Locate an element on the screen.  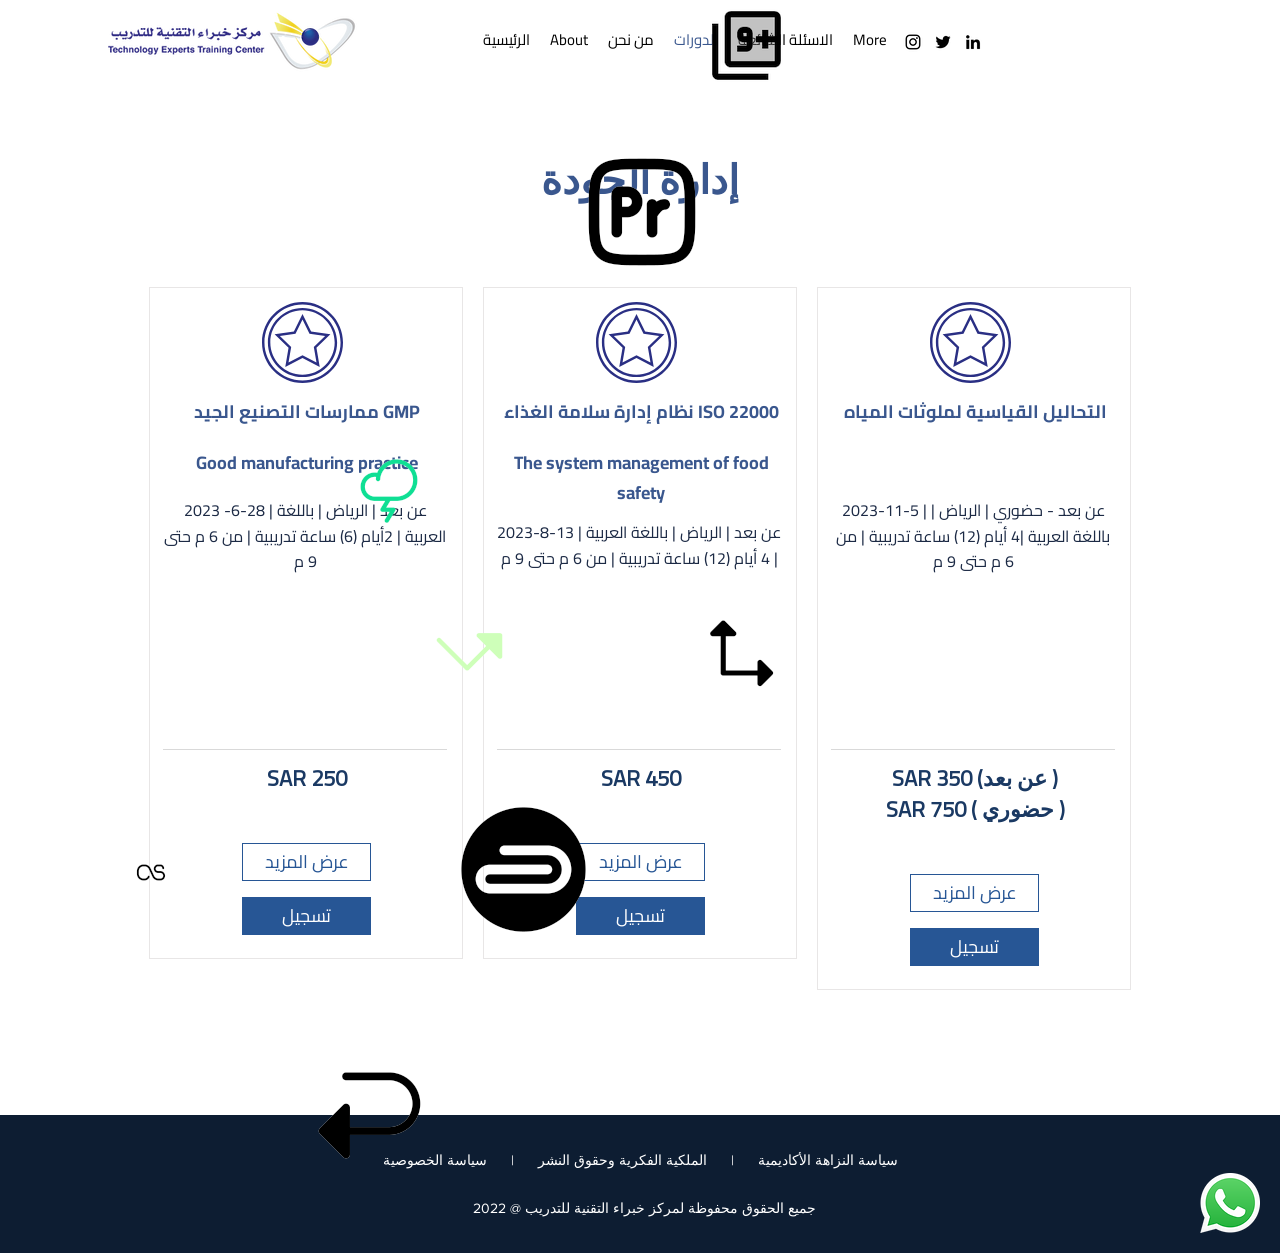
connect to Last.fm account is located at coordinates (151, 872).